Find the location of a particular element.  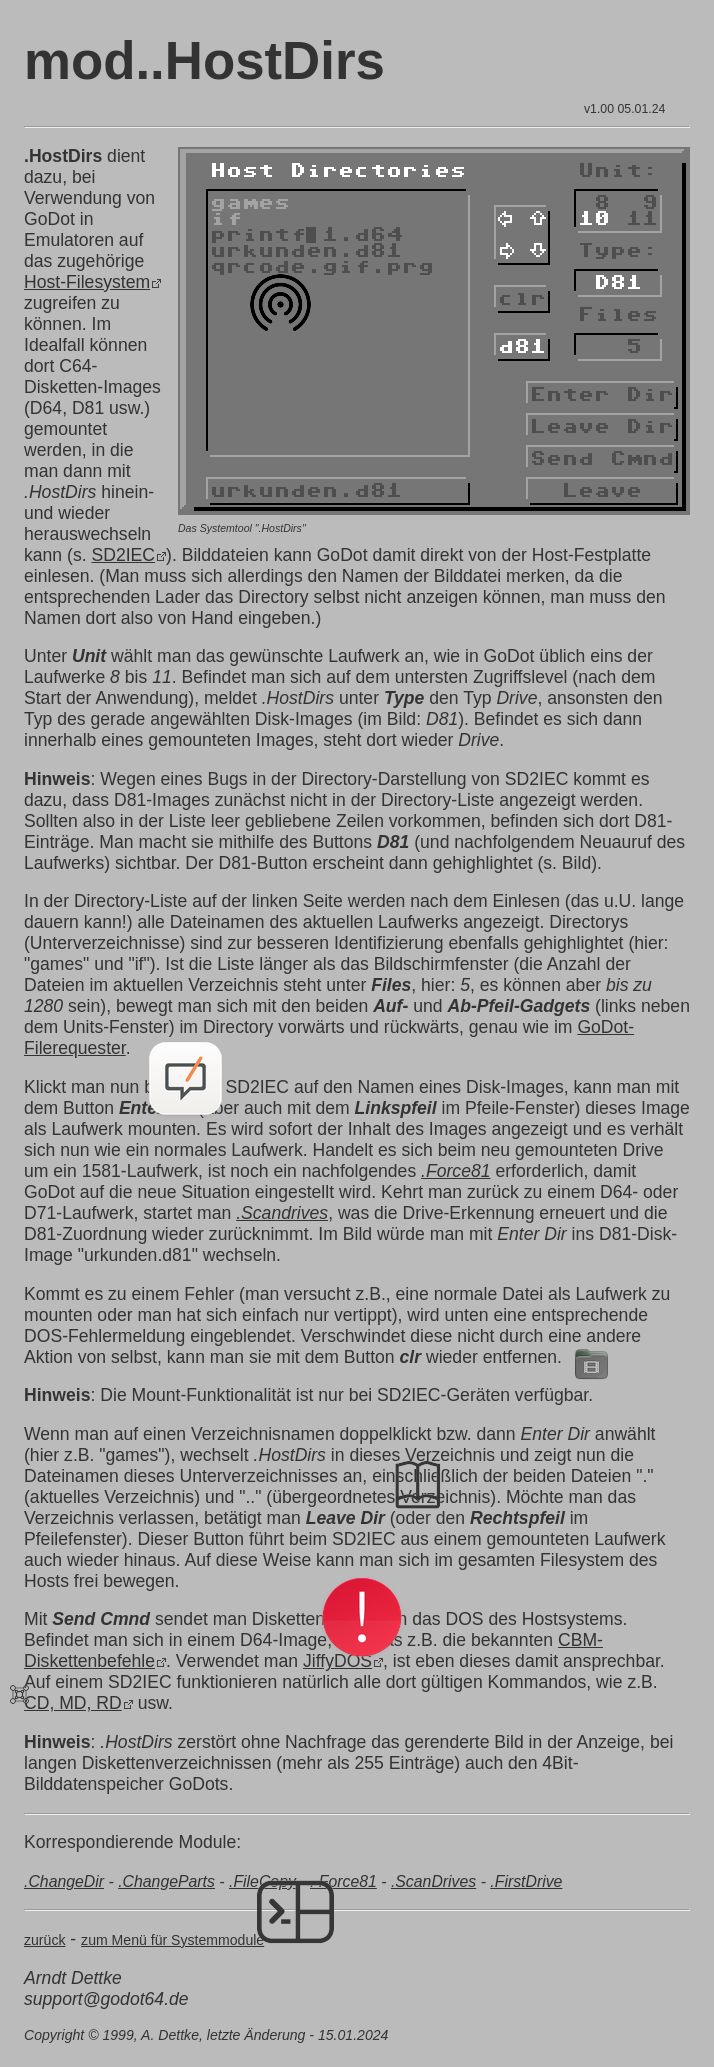

open gnome boxes virtual machine manager is located at coordinates (19, 1694).